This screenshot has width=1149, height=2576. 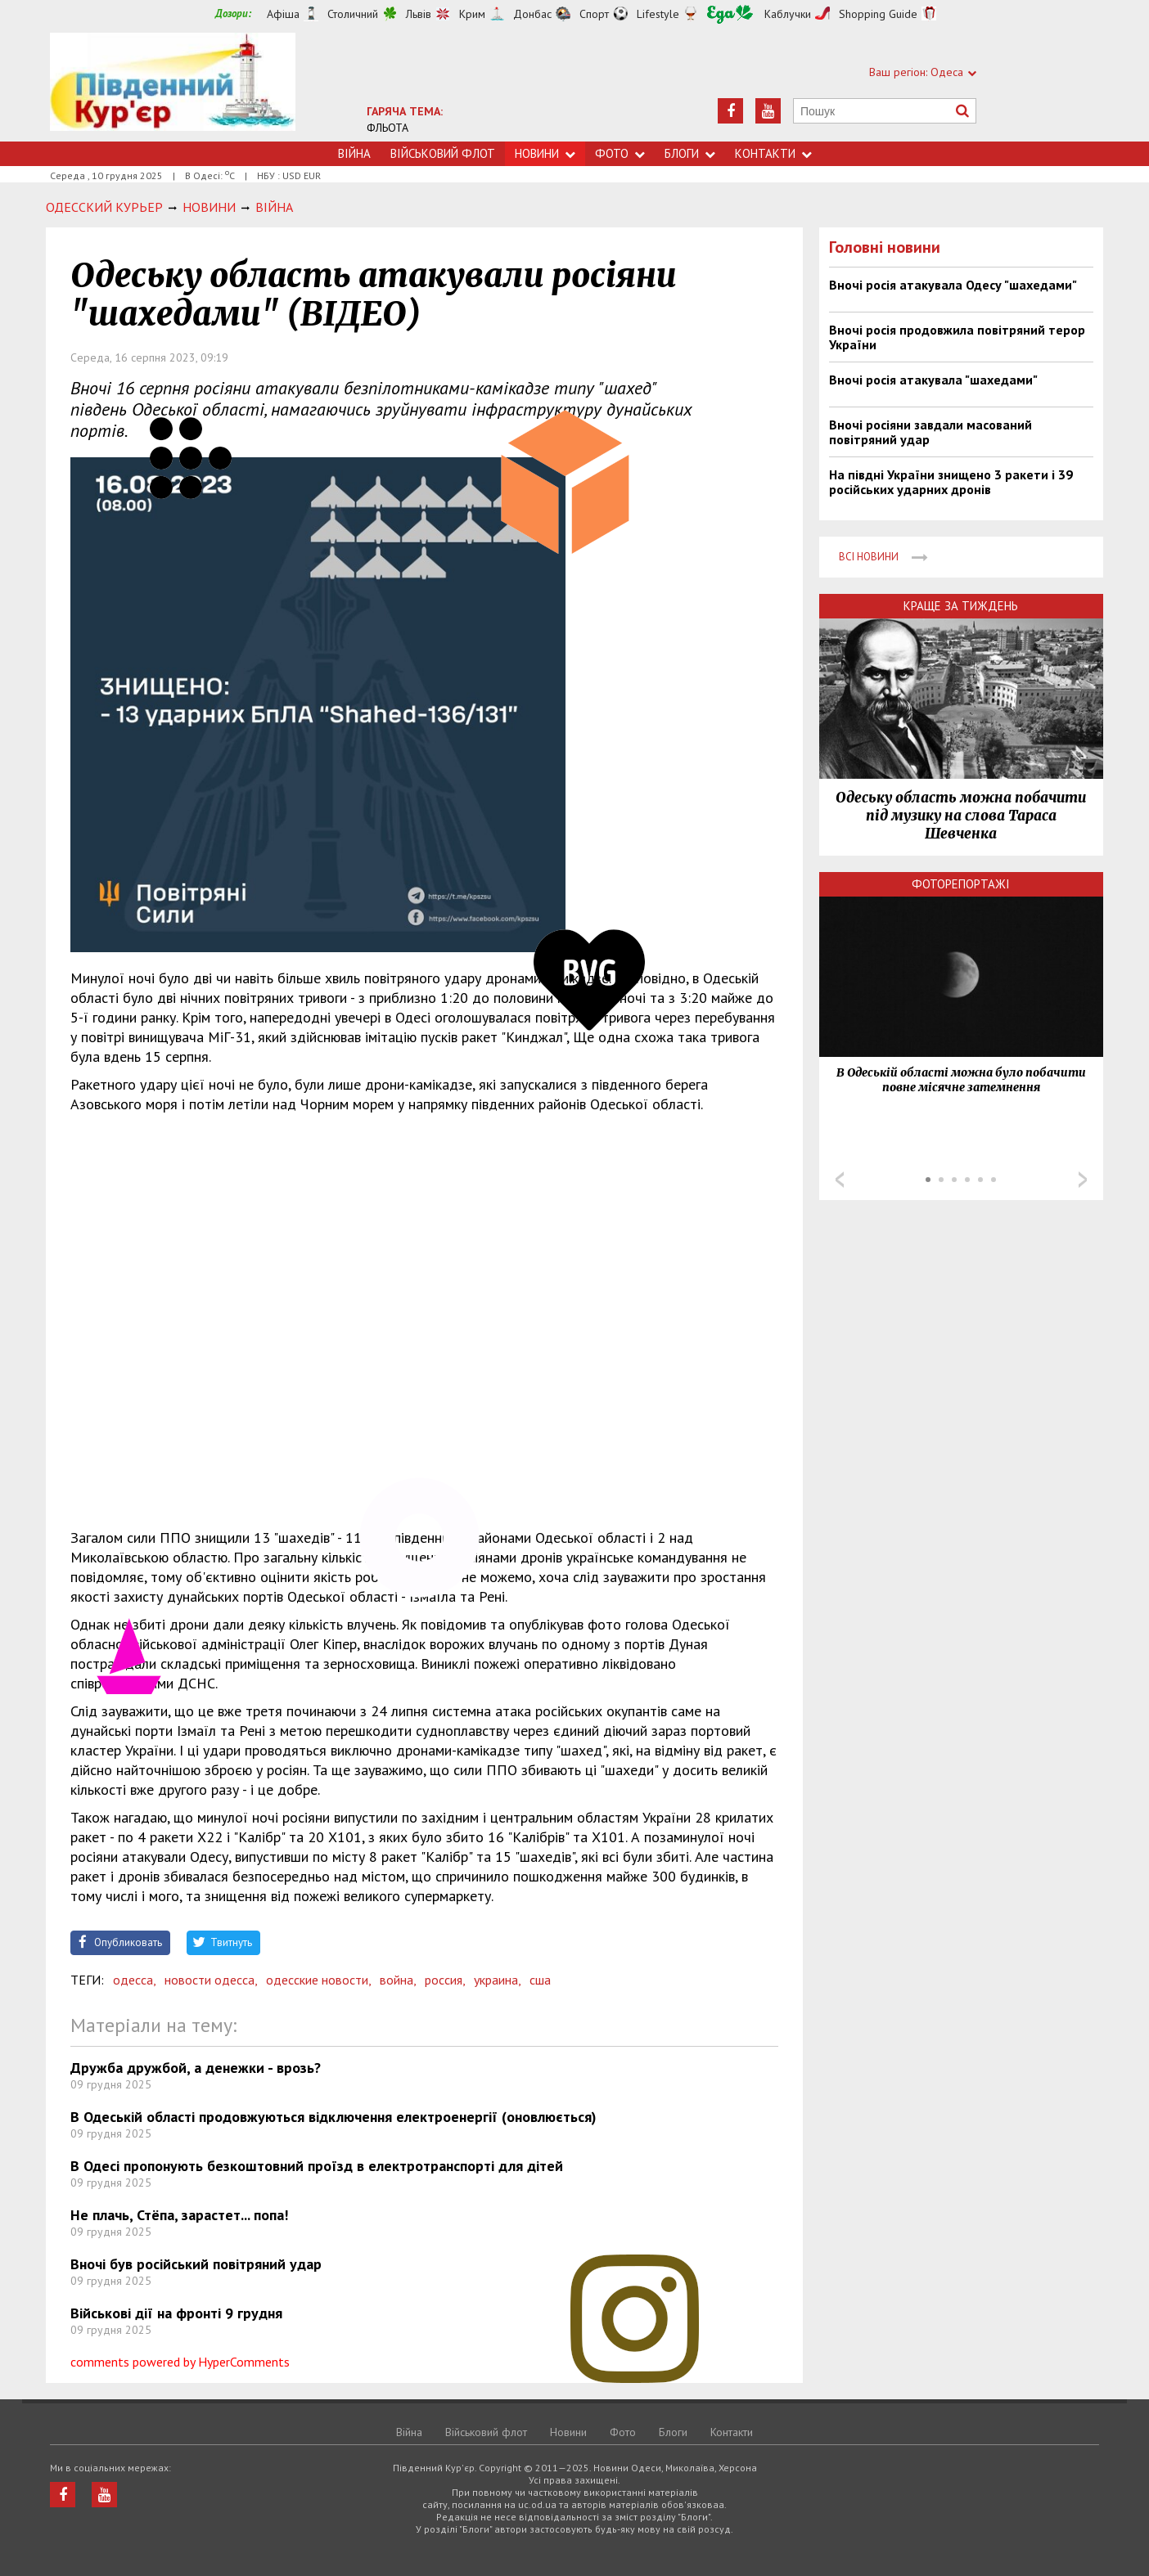 What do you see at coordinates (565, 483) in the screenshot?
I see `access 3d modeling or rendering tools` at bounding box center [565, 483].